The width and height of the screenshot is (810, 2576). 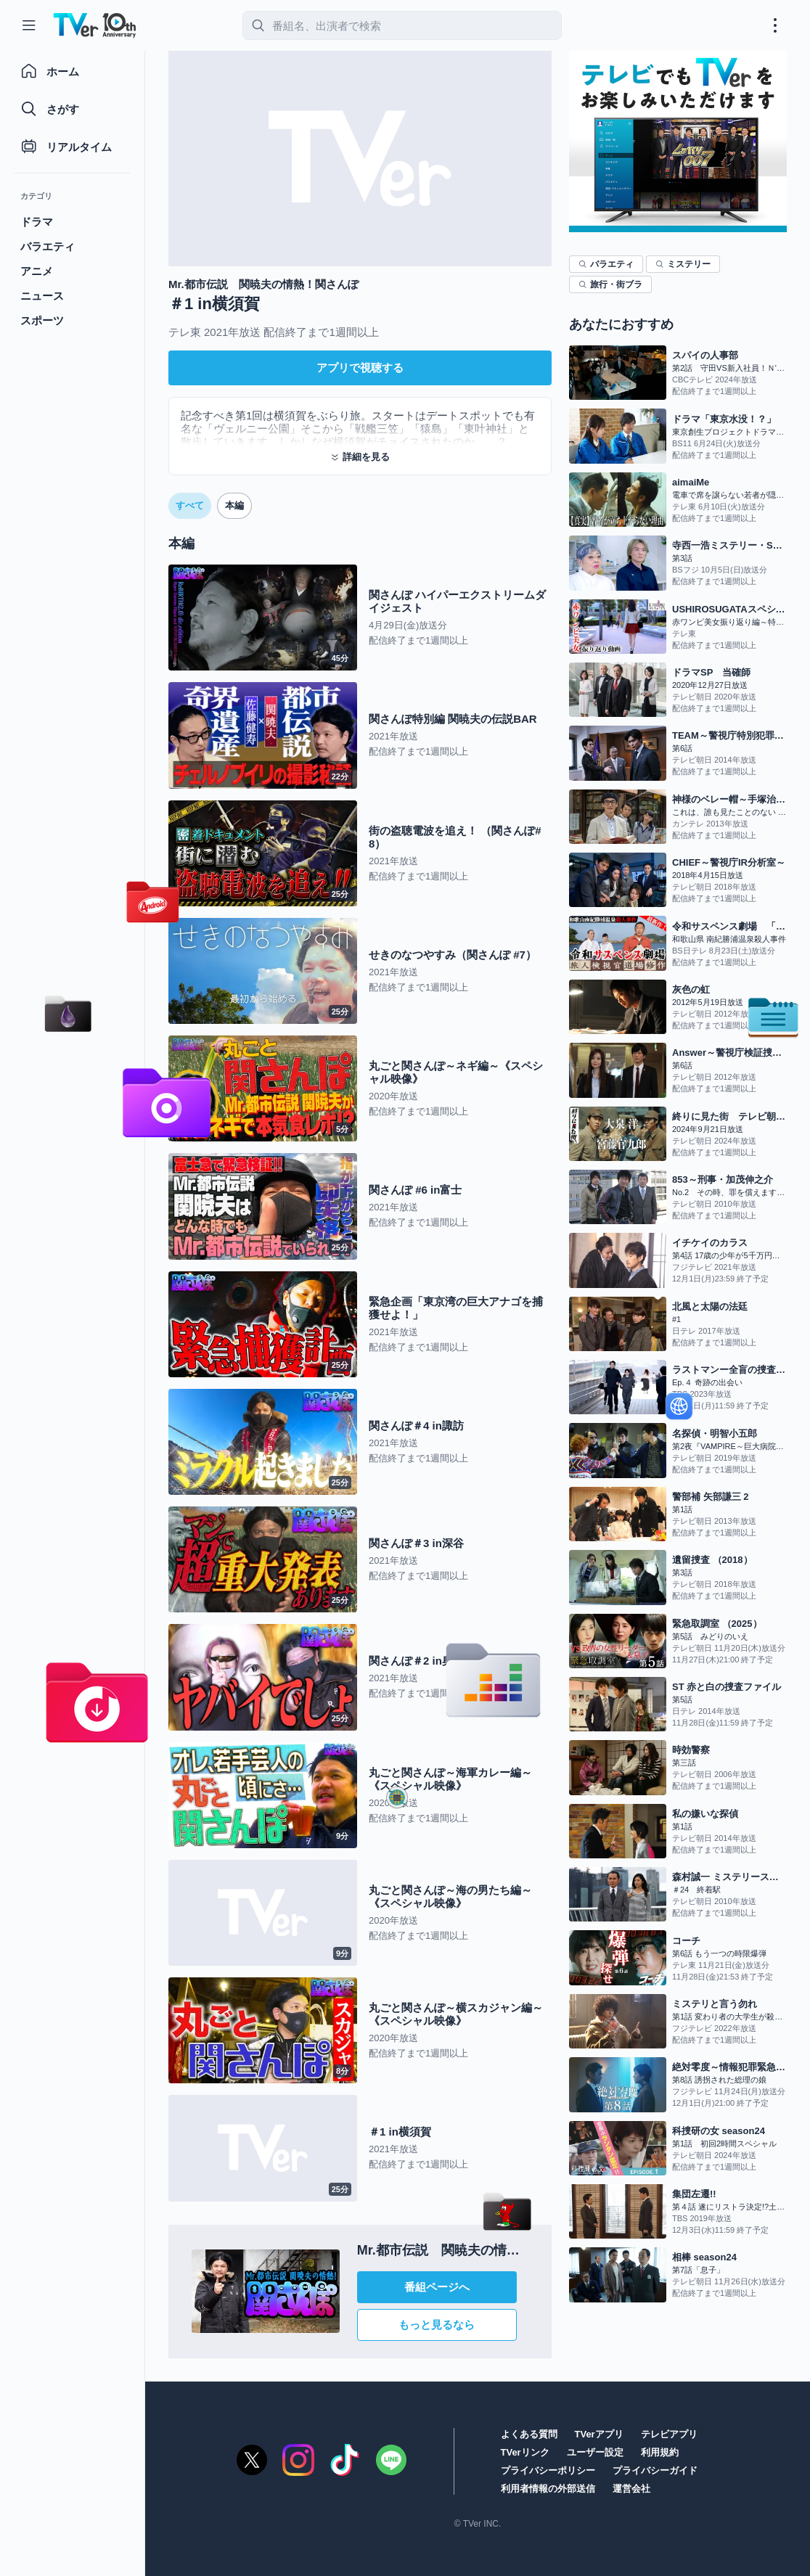 What do you see at coordinates (166, 1105) in the screenshot?
I see `open wondershare orgcharting project folder` at bounding box center [166, 1105].